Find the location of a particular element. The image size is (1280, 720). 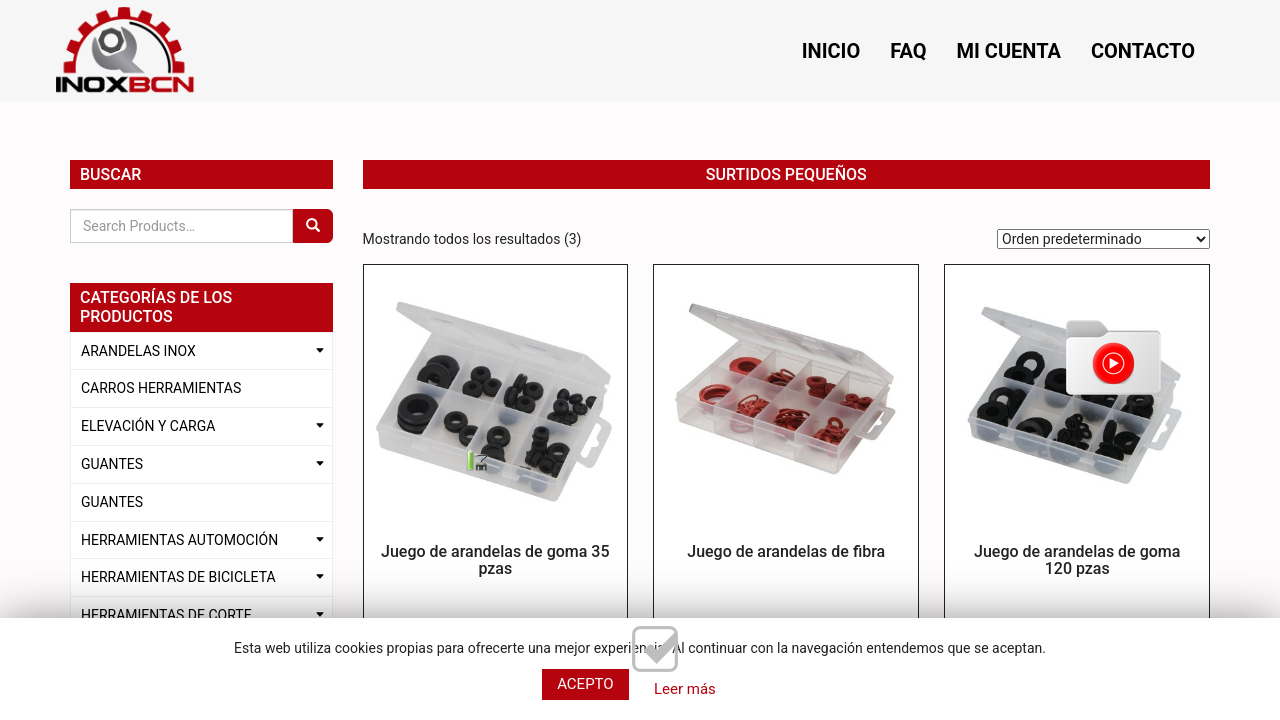

indicates a selected or enabled option is located at coordinates (655, 649).